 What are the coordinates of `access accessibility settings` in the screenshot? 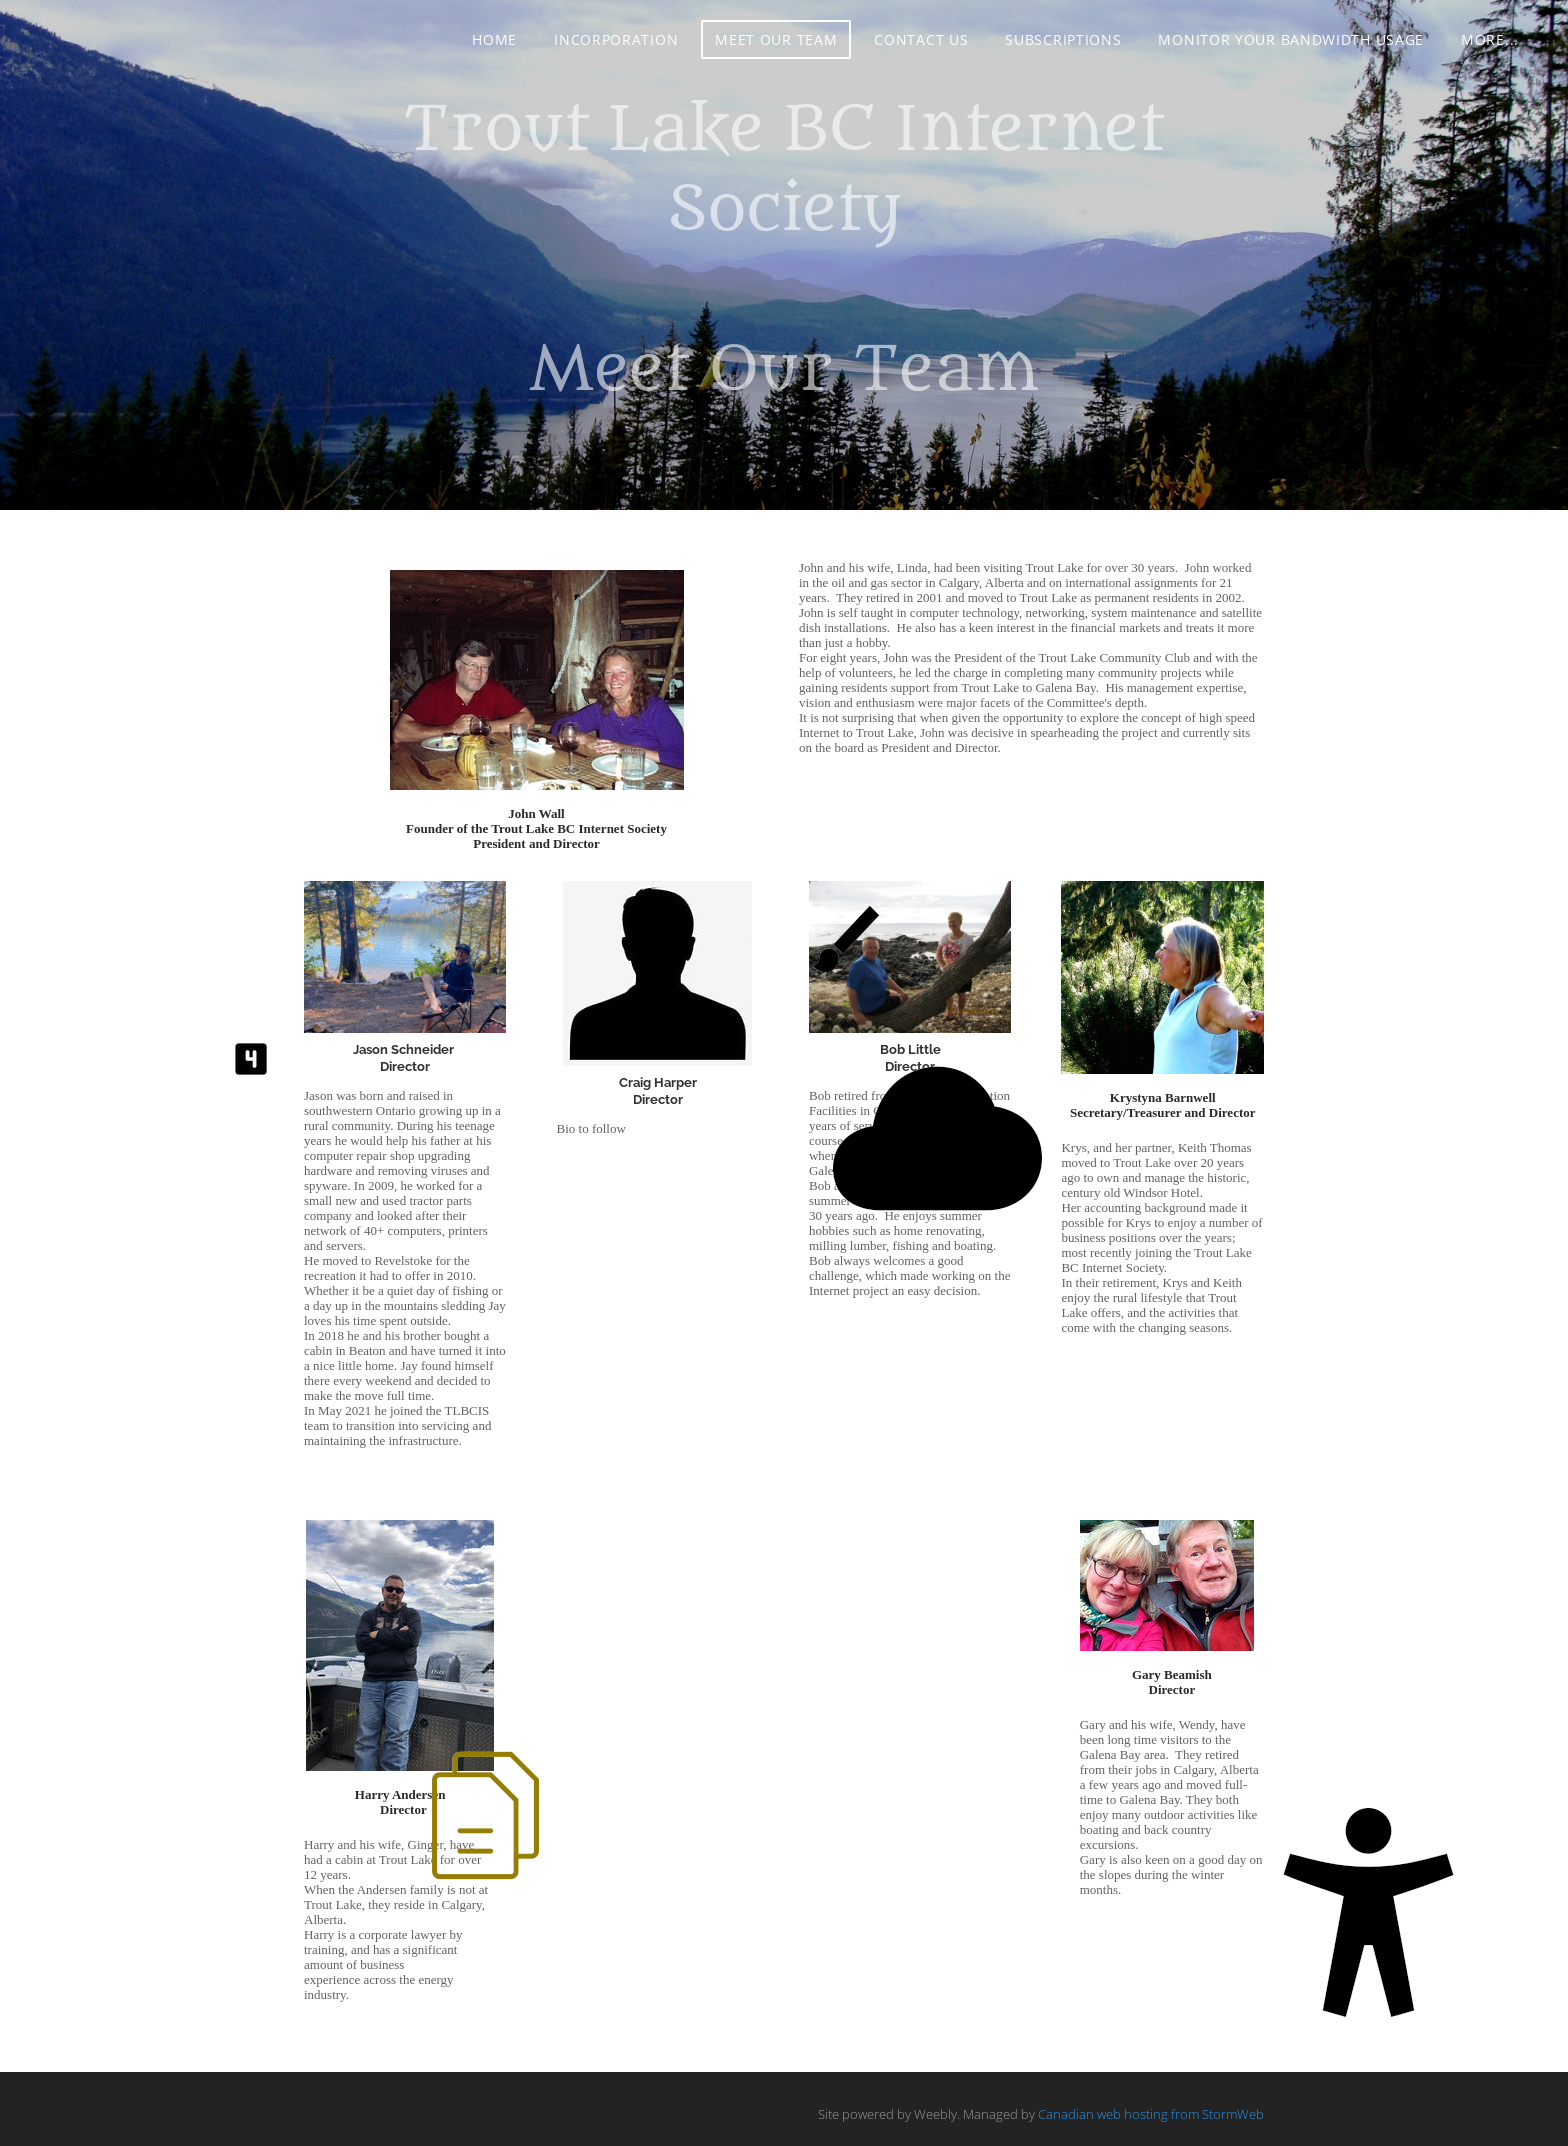 It's located at (1368, 1912).